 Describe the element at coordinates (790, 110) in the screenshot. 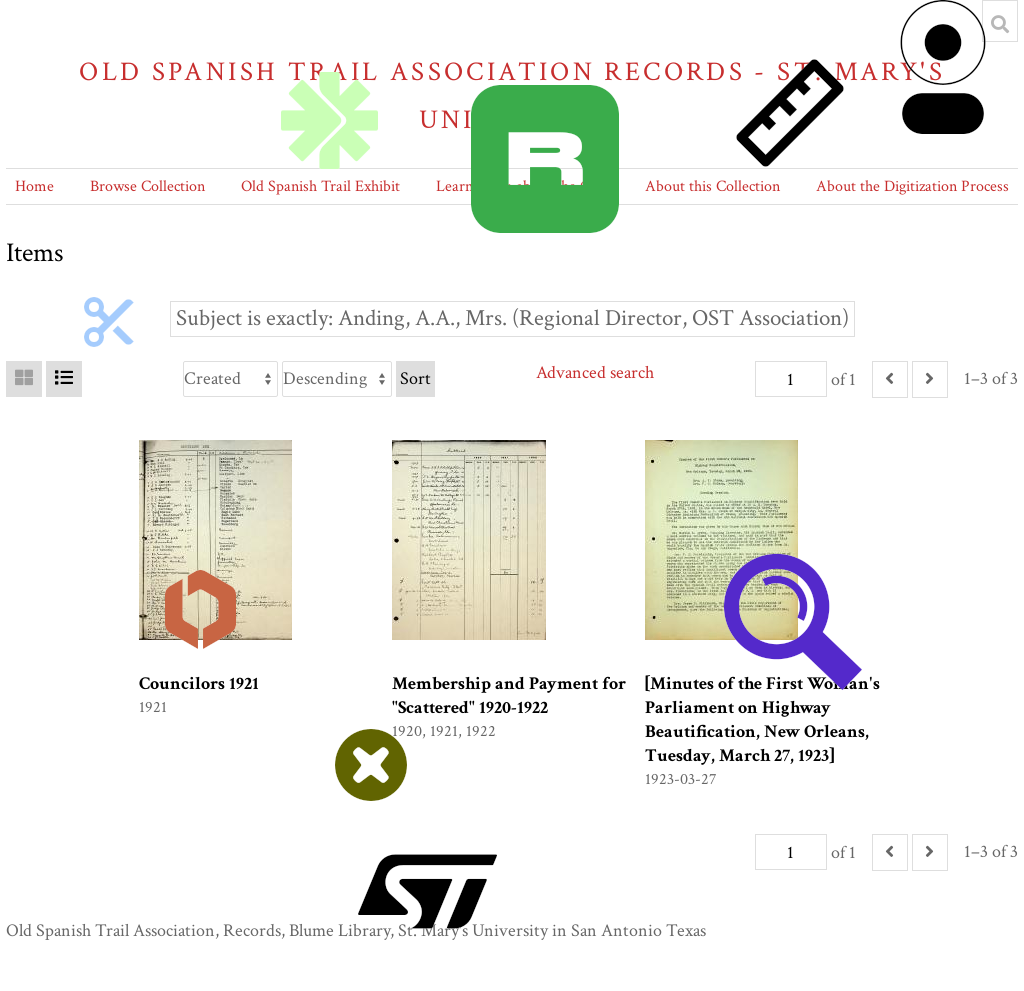

I see `access measurement or sizing tools` at that location.